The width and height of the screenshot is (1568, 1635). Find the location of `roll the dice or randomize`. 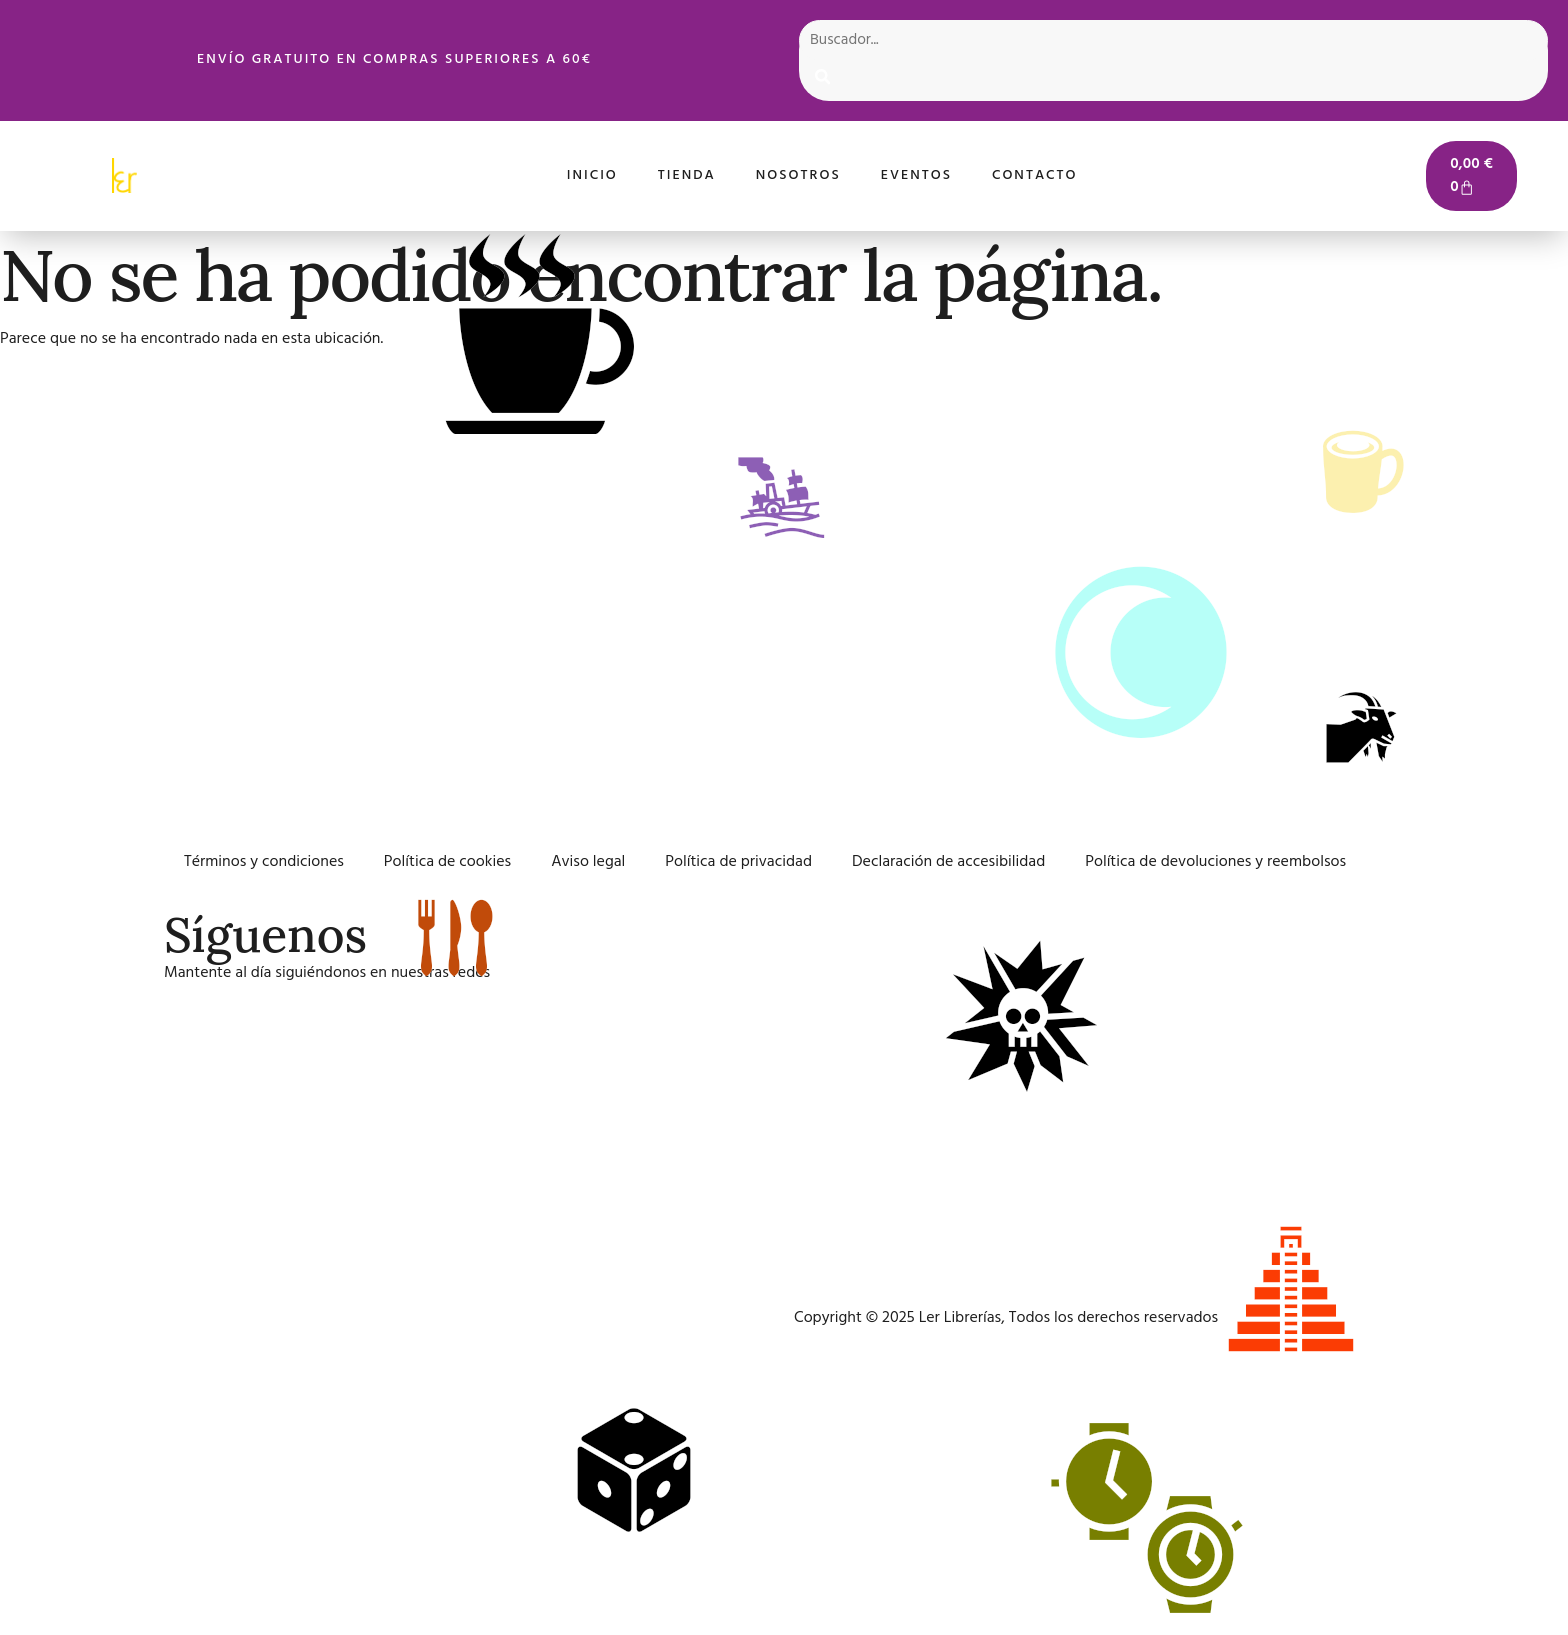

roll the dice or randomize is located at coordinates (634, 1471).